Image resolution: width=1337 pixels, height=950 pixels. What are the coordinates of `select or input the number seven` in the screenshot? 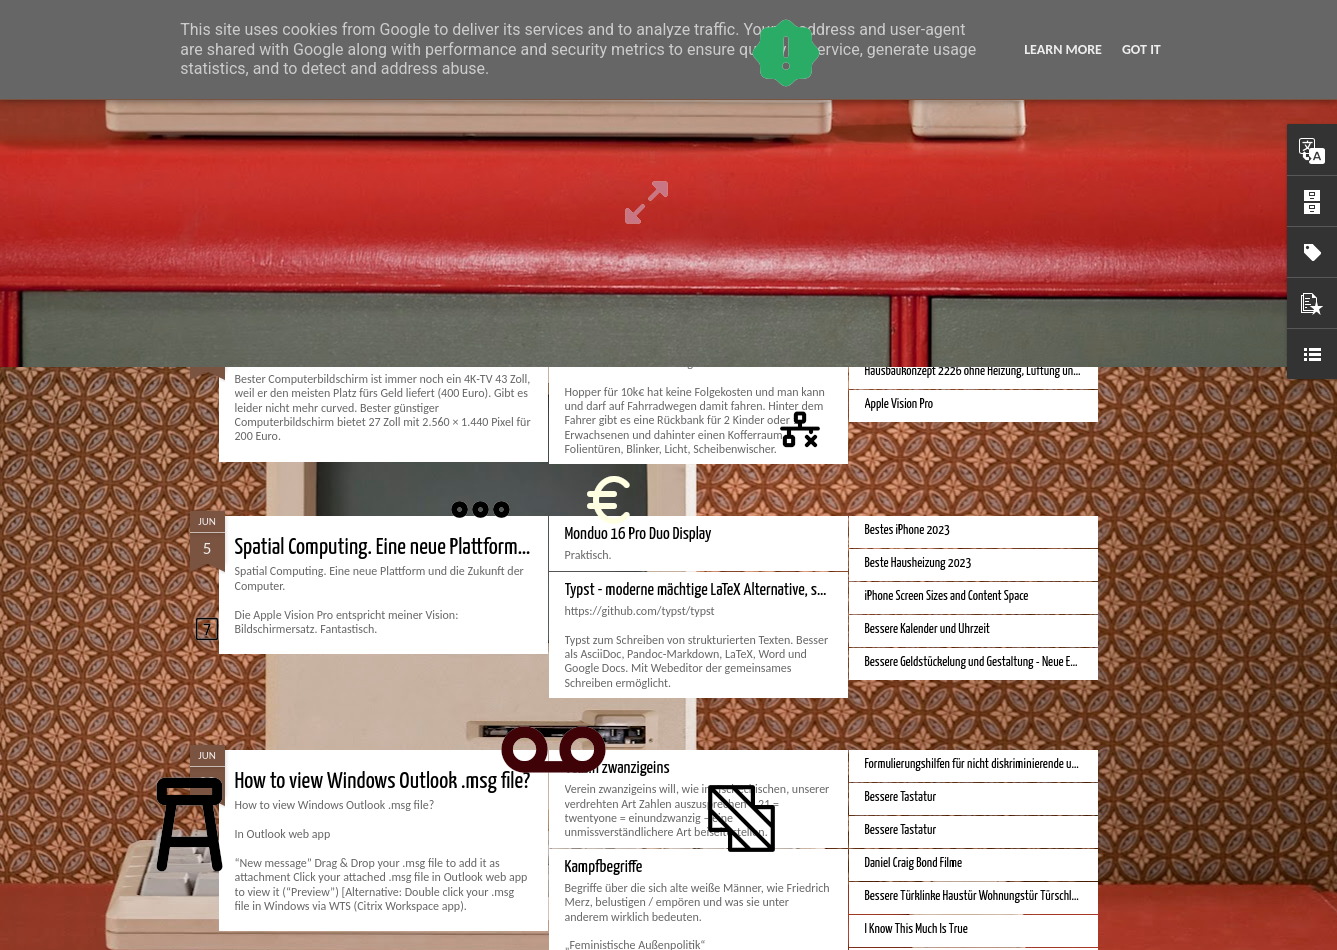 It's located at (207, 629).